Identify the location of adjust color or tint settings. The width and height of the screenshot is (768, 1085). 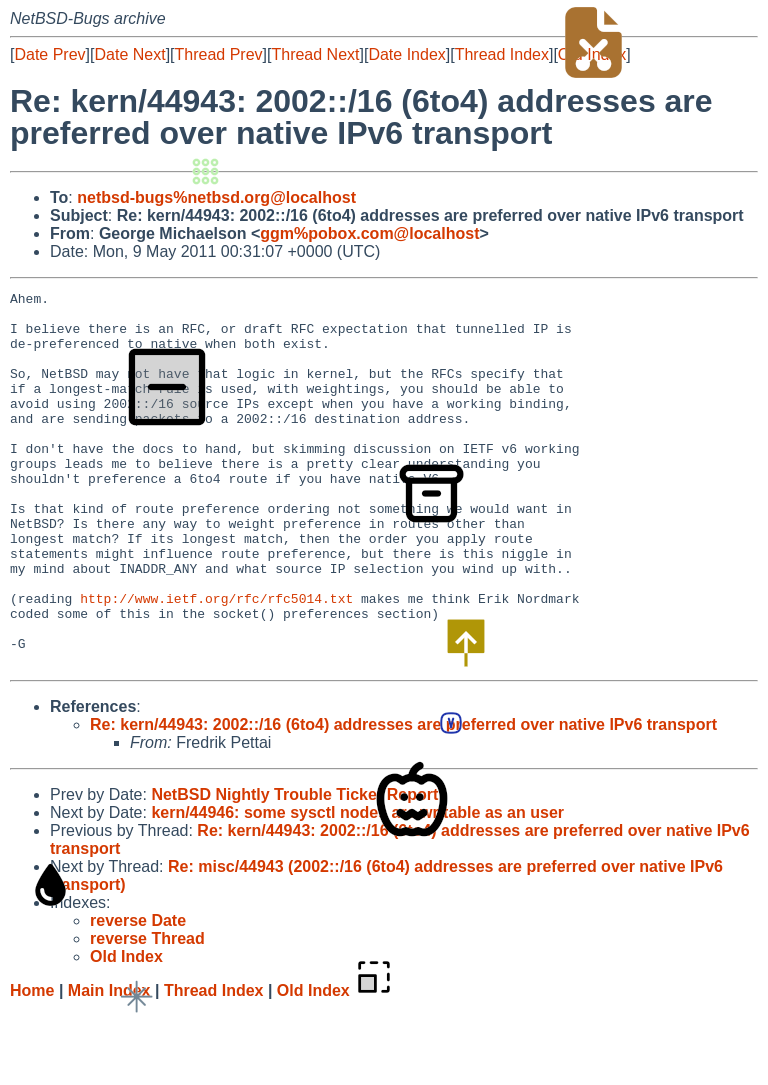
(50, 885).